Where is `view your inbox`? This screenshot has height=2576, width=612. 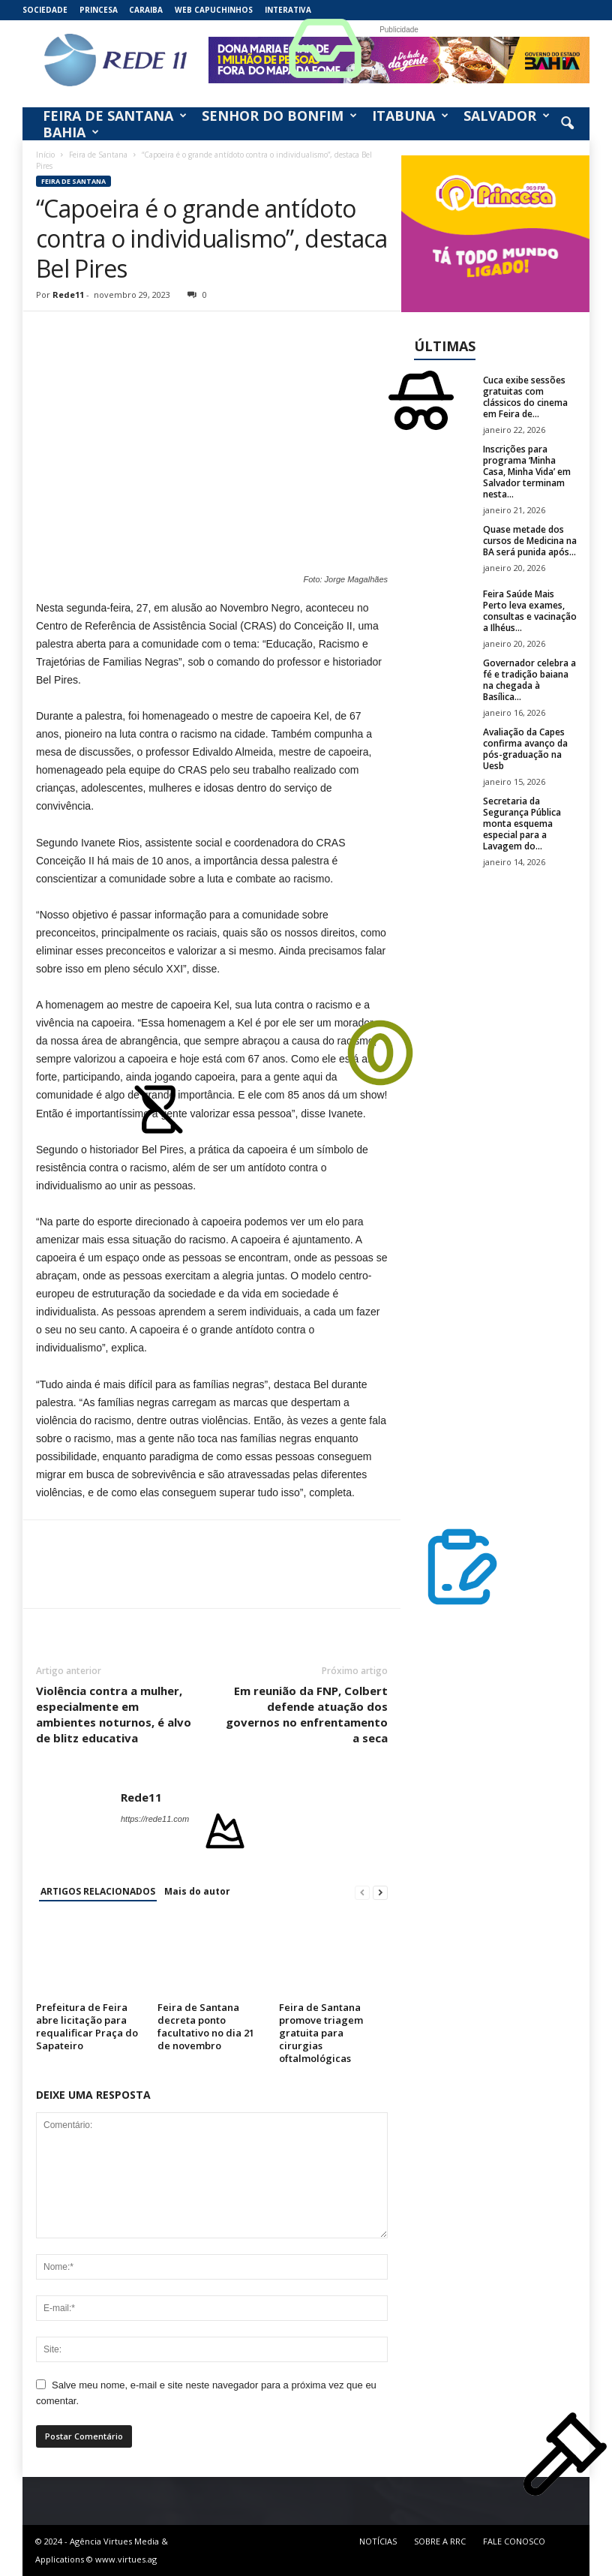
view your inbox is located at coordinates (325, 48).